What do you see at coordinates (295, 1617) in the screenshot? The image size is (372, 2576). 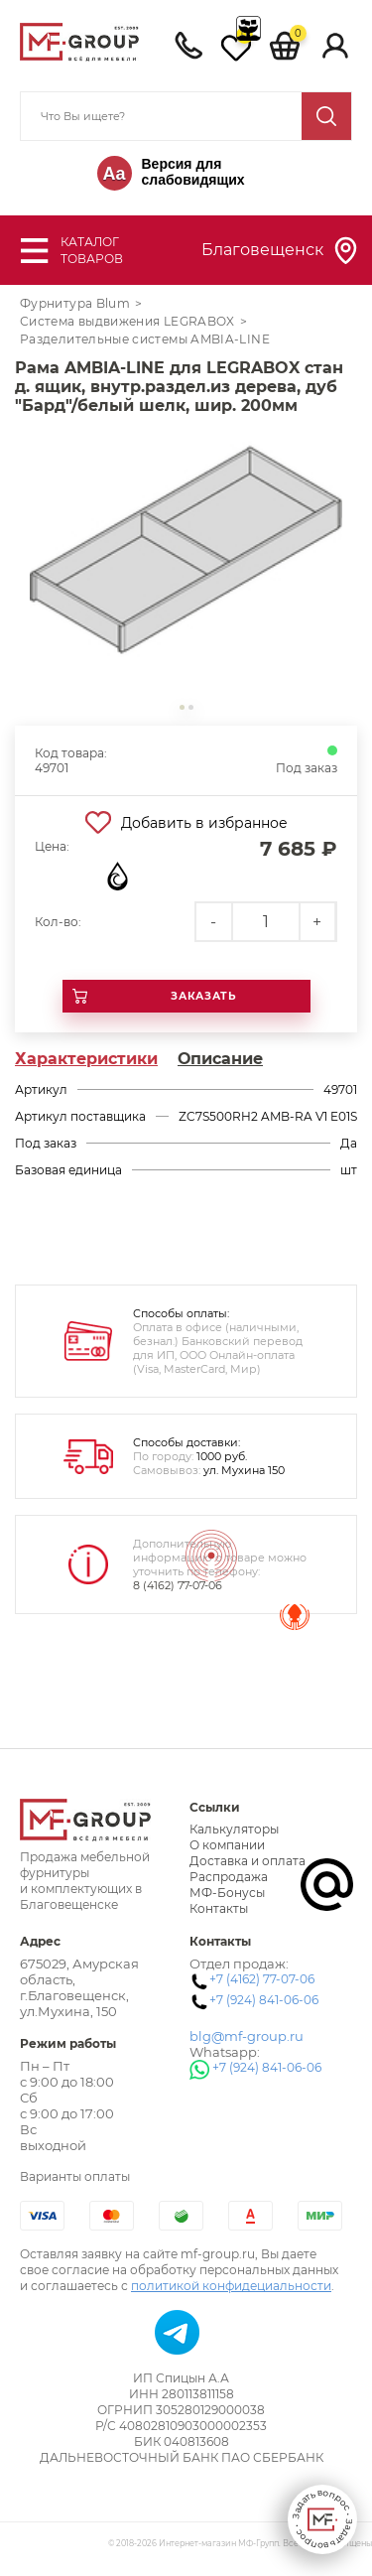 I see `open GitKraken git client` at bounding box center [295, 1617].